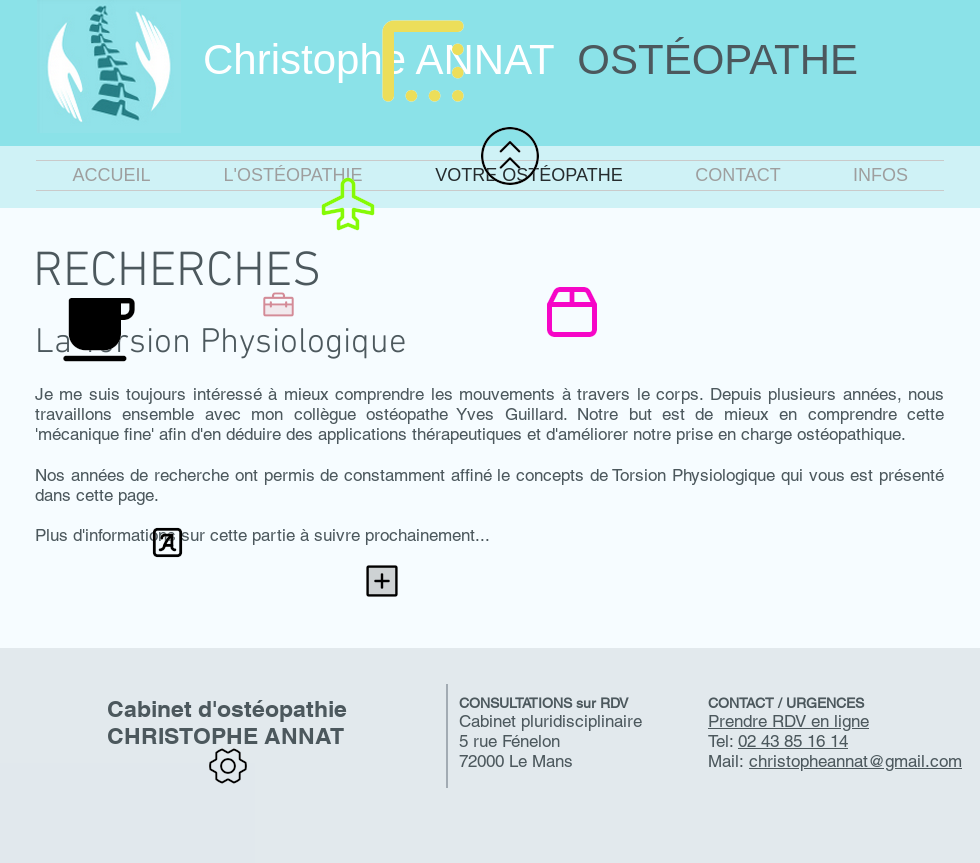 This screenshot has height=863, width=980. What do you see at coordinates (572, 312) in the screenshot?
I see `view package or shipment details` at bounding box center [572, 312].